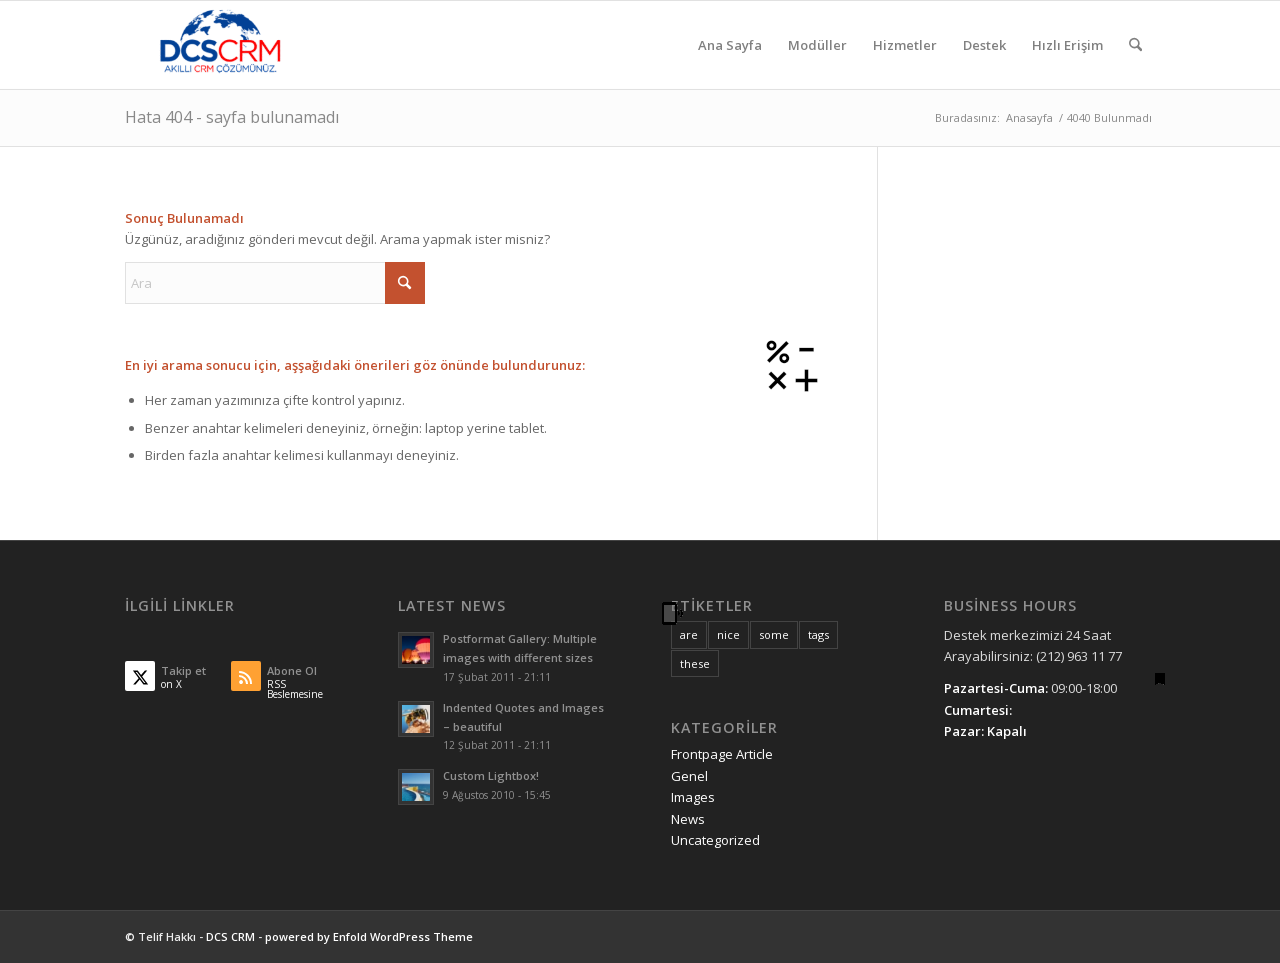 This screenshot has height=963, width=1280. What do you see at coordinates (792, 366) in the screenshot?
I see `indicates an operator symbol in code` at bounding box center [792, 366].